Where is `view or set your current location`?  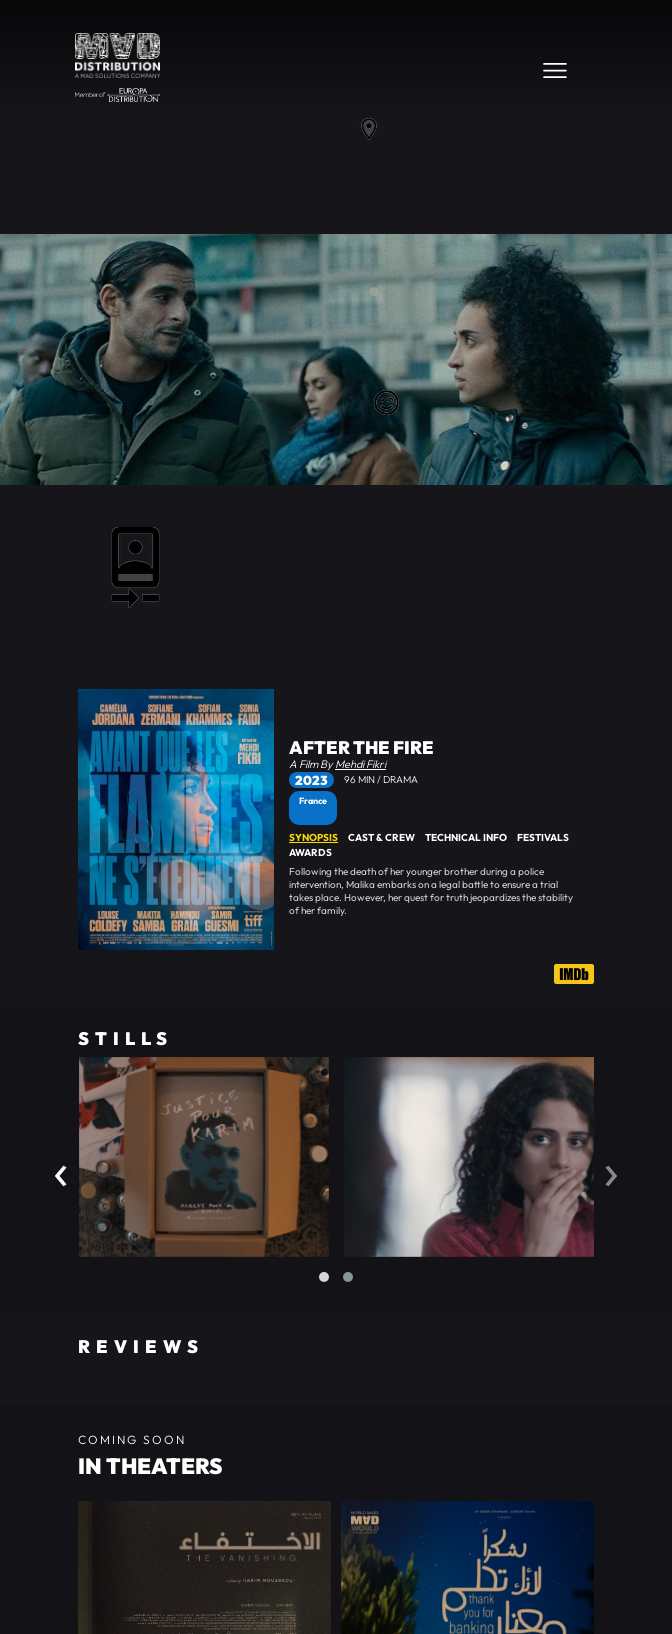 view or set your current location is located at coordinates (369, 129).